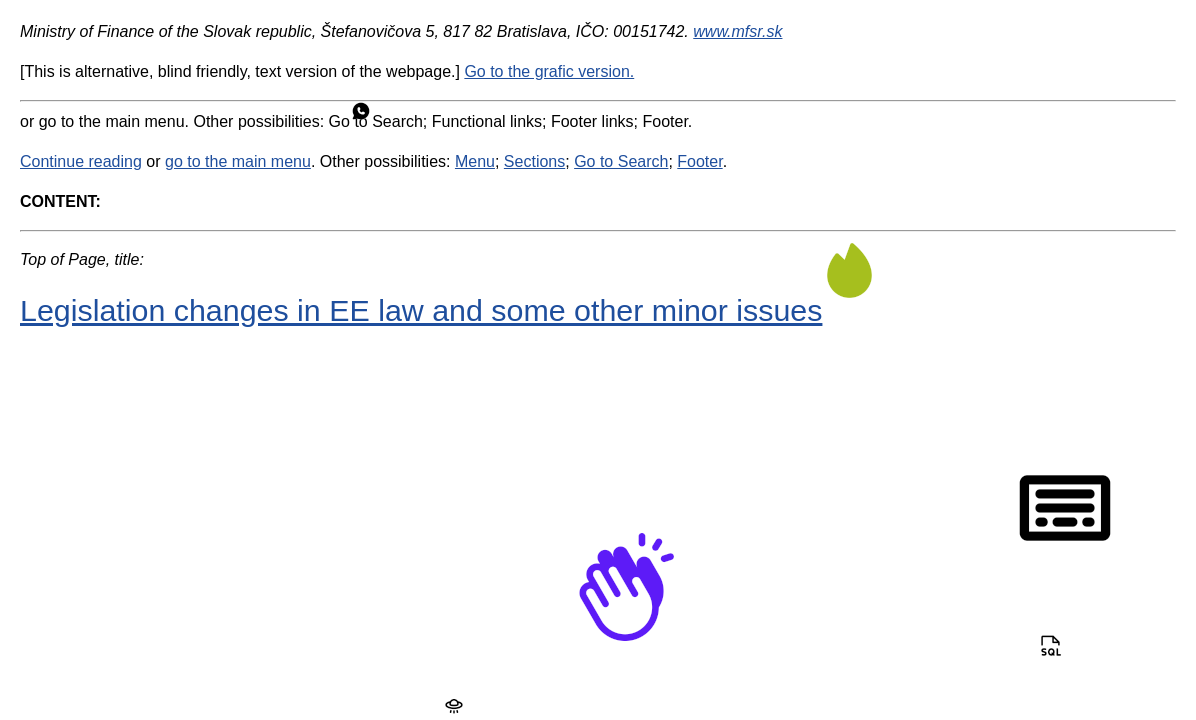 The width and height of the screenshot is (1196, 720). I want to click on open the on-screen keyboard, so click(1065, 508).